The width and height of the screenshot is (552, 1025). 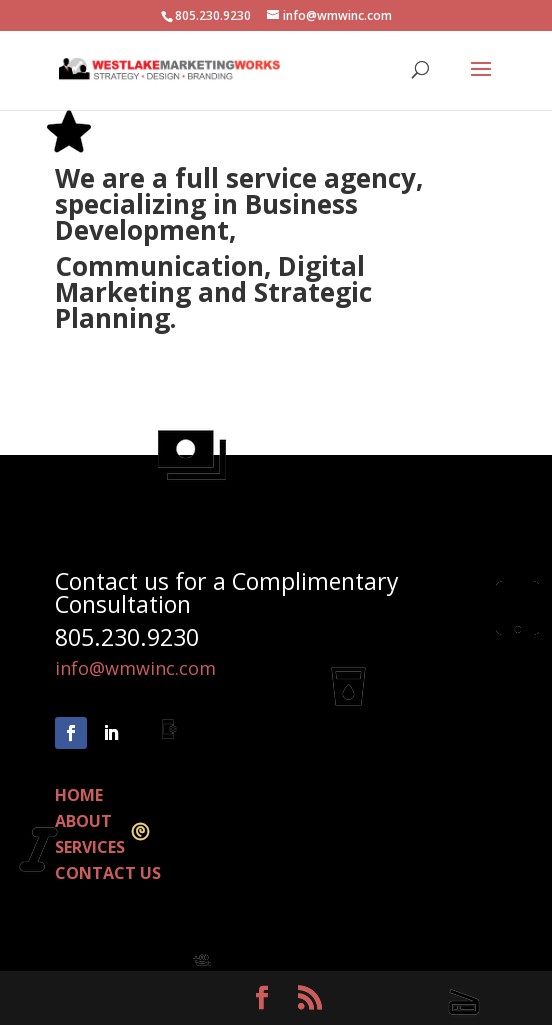 What do you see at coordinates (38, 852) in the screenshot?
I see `apply italic formatting to selected text` at bounding box center [38, 852].